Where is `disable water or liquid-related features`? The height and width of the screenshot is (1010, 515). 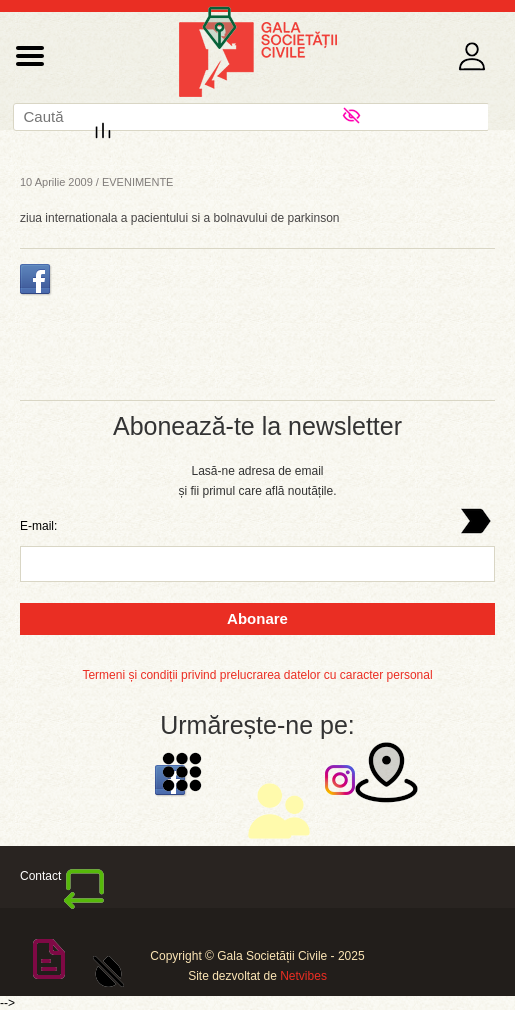
disable water or liquid-related features is located at coordinates (108, 971).